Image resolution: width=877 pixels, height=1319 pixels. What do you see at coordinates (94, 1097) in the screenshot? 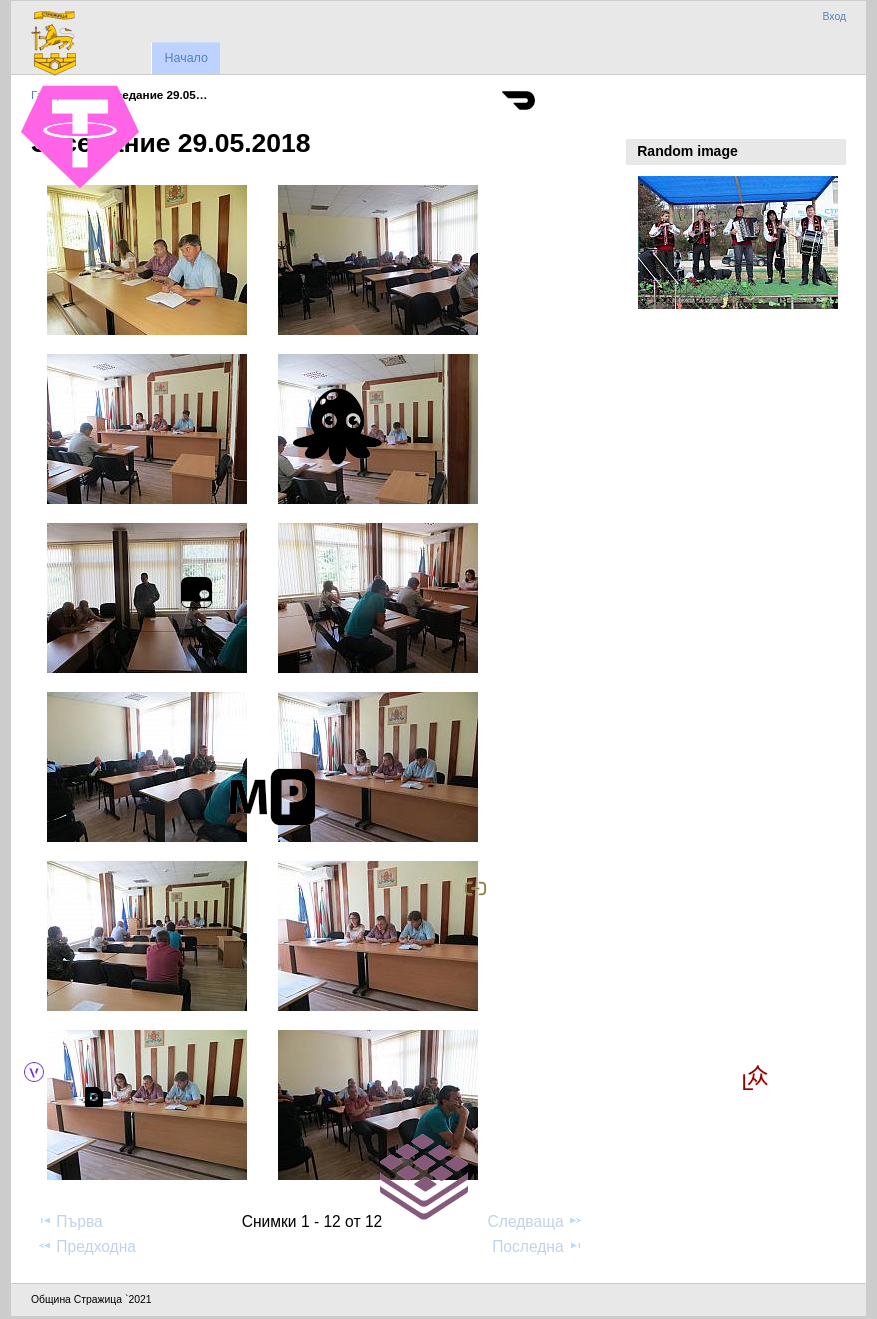
I see `open or view a PDF document` at bounding box center [94, 1097].